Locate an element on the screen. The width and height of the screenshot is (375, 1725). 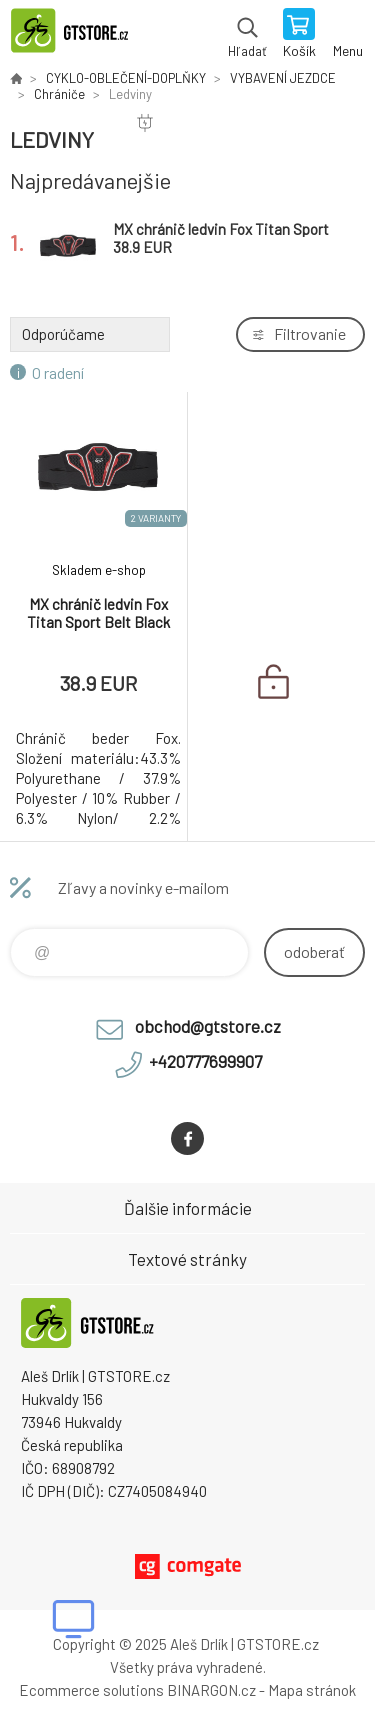
unlock this item or content is located at coordinates (273, 683).